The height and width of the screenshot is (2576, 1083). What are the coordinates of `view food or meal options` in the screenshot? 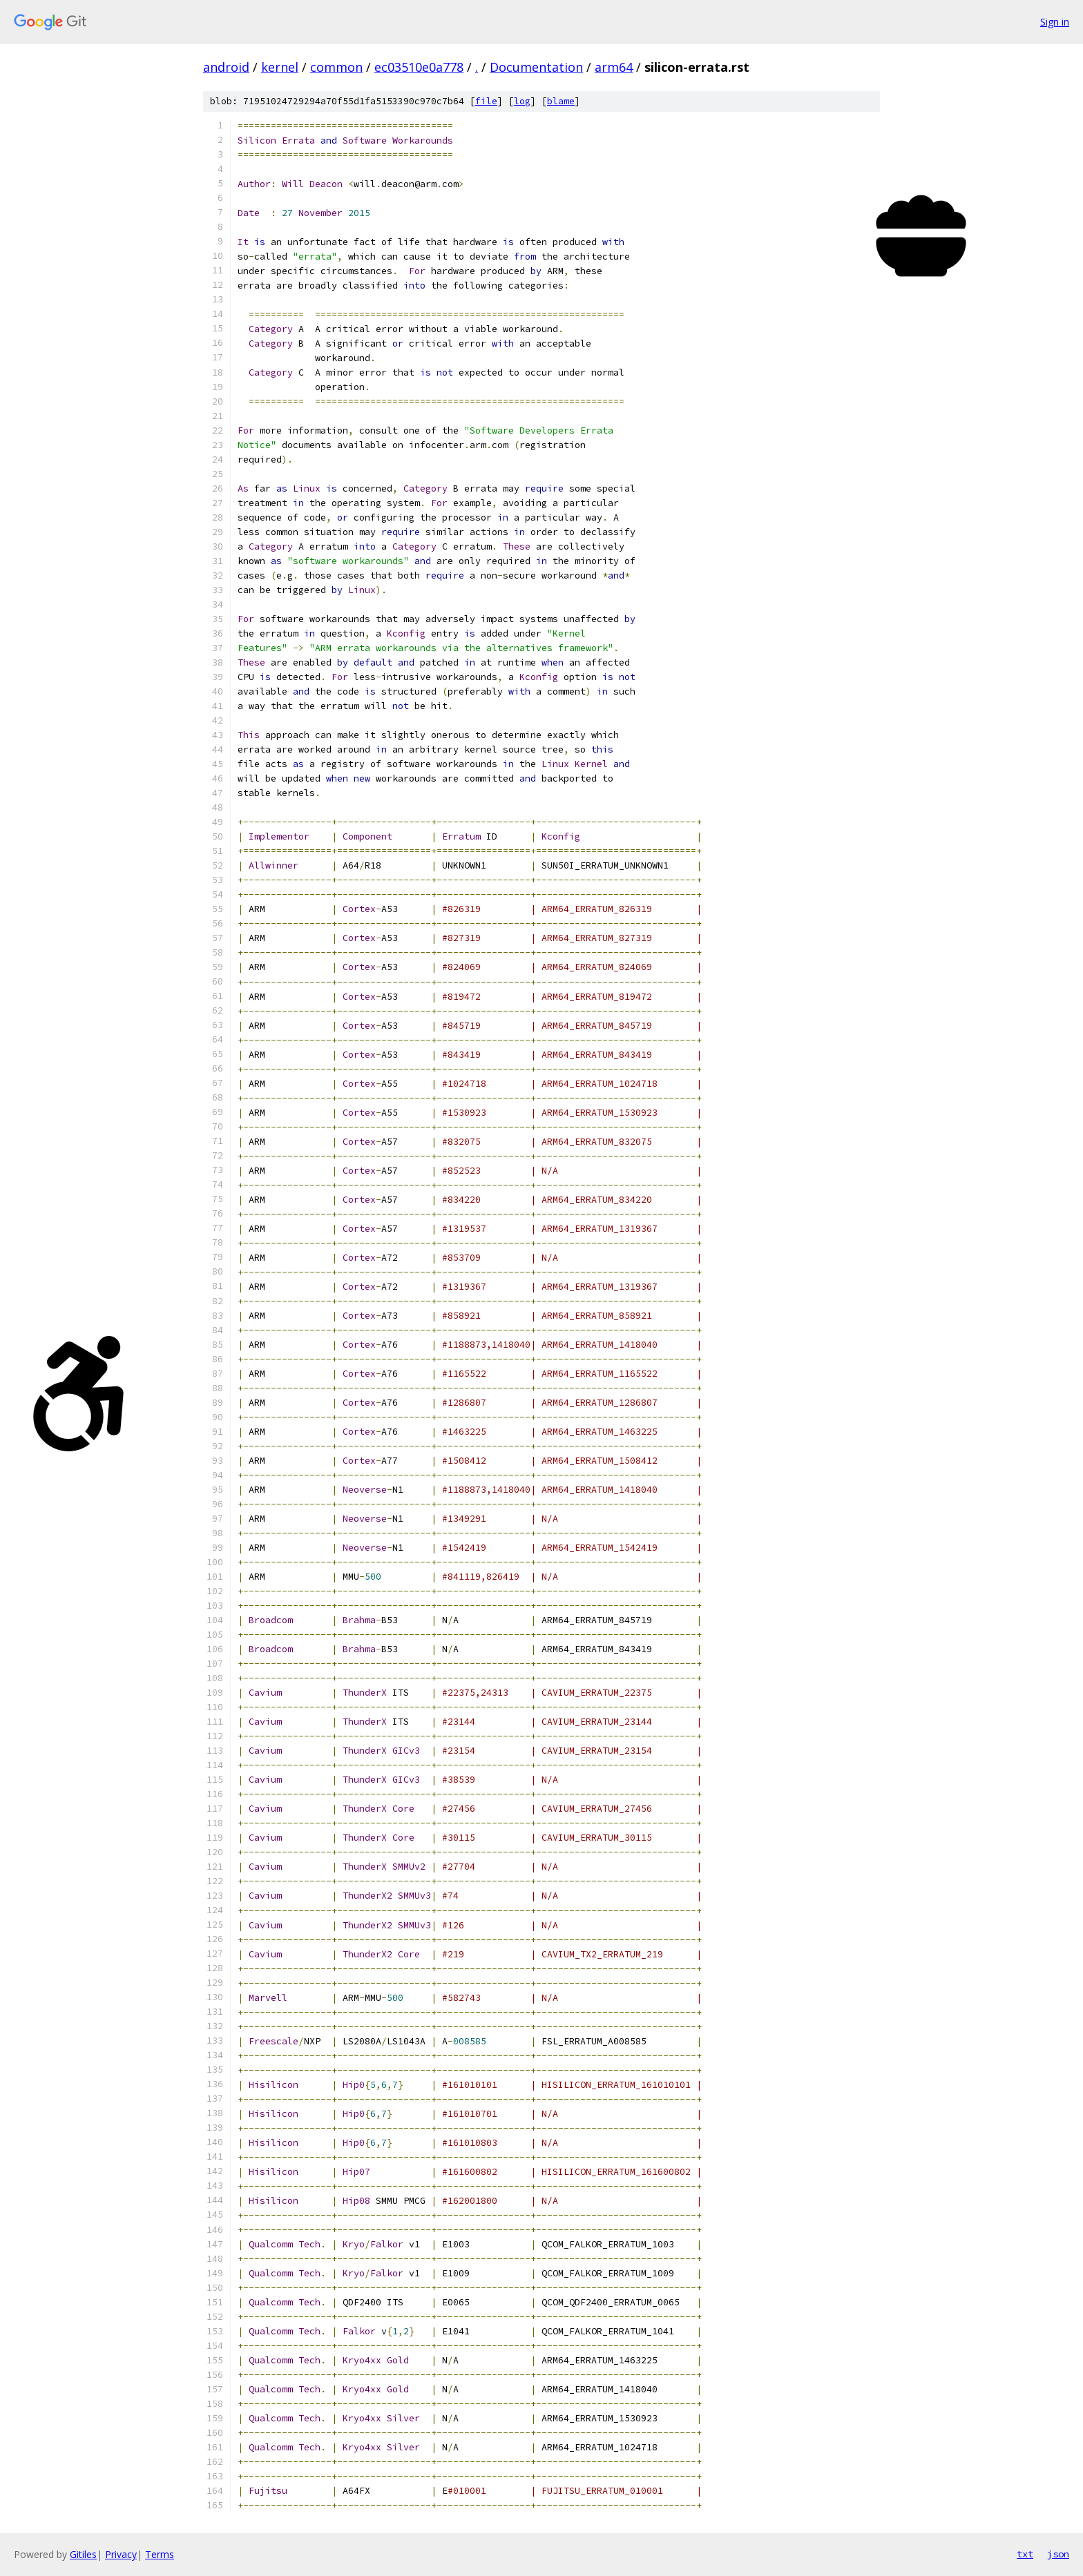 It's located at (921, 237).